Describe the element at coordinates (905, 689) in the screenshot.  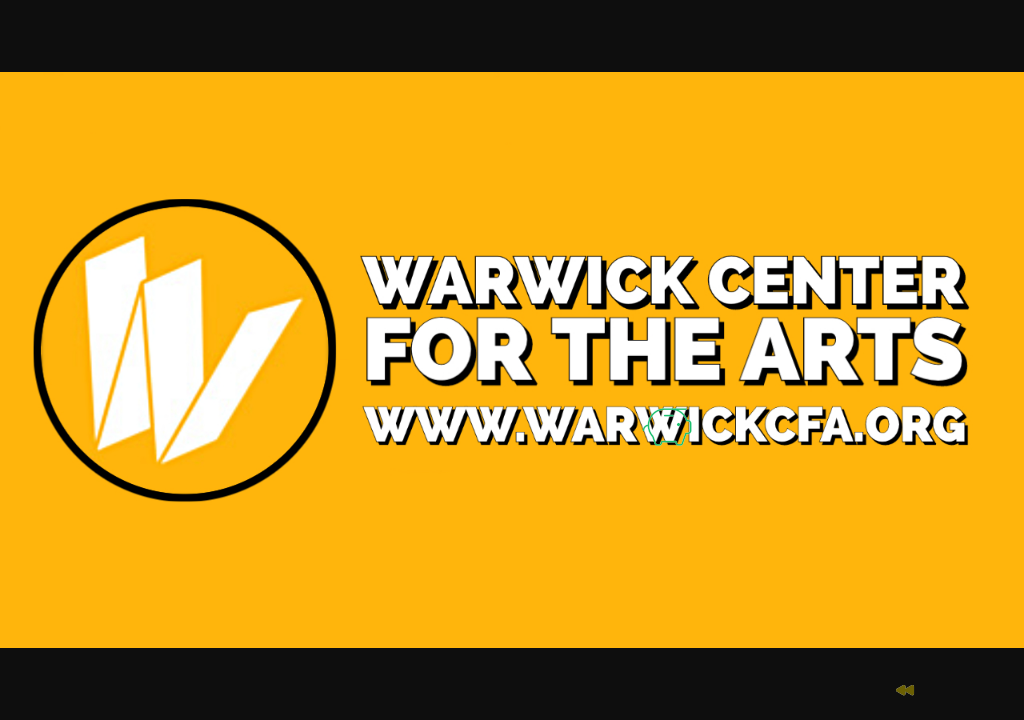
I see `rewind or skip to previous track` at that location.